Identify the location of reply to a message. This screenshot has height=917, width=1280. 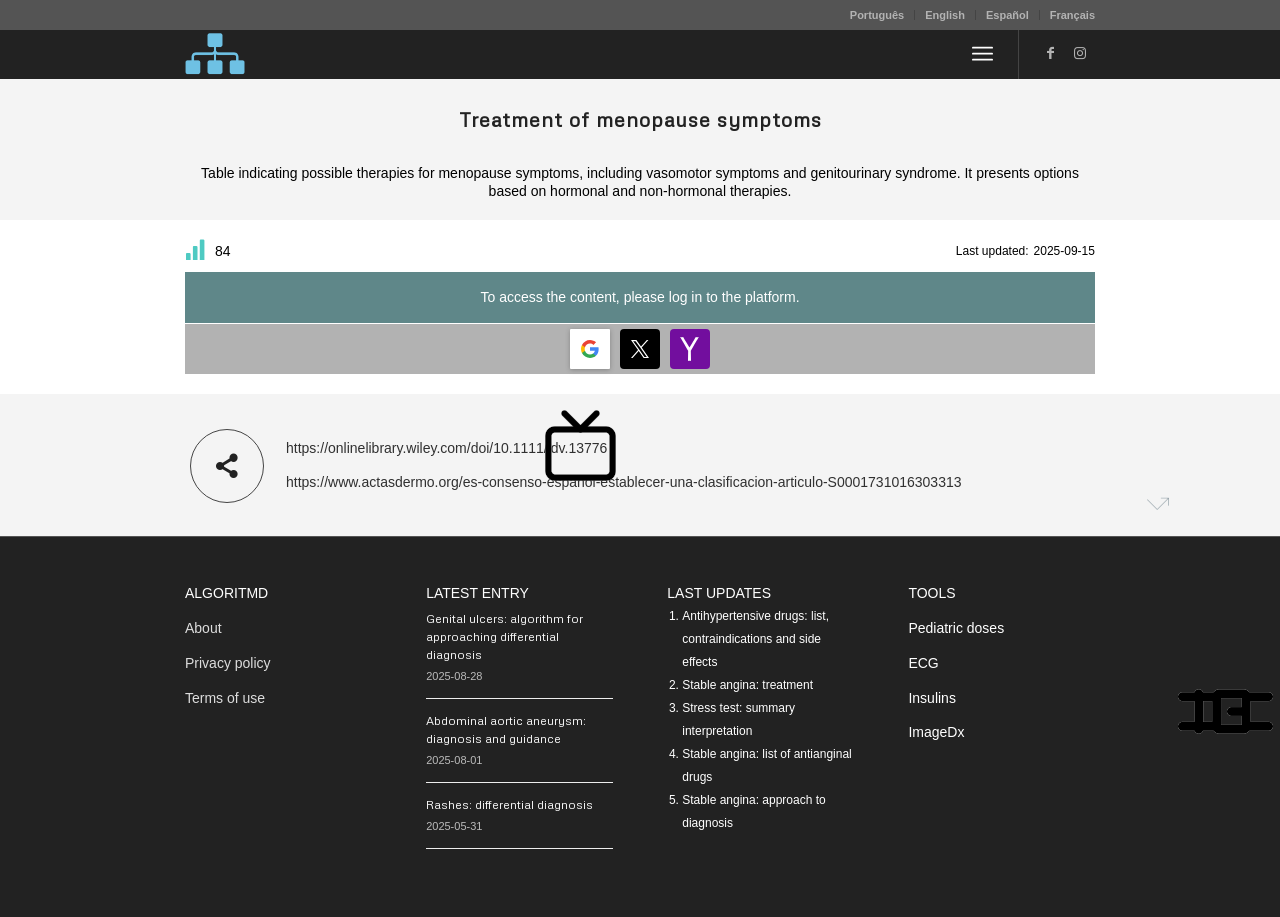
(1158, 503).